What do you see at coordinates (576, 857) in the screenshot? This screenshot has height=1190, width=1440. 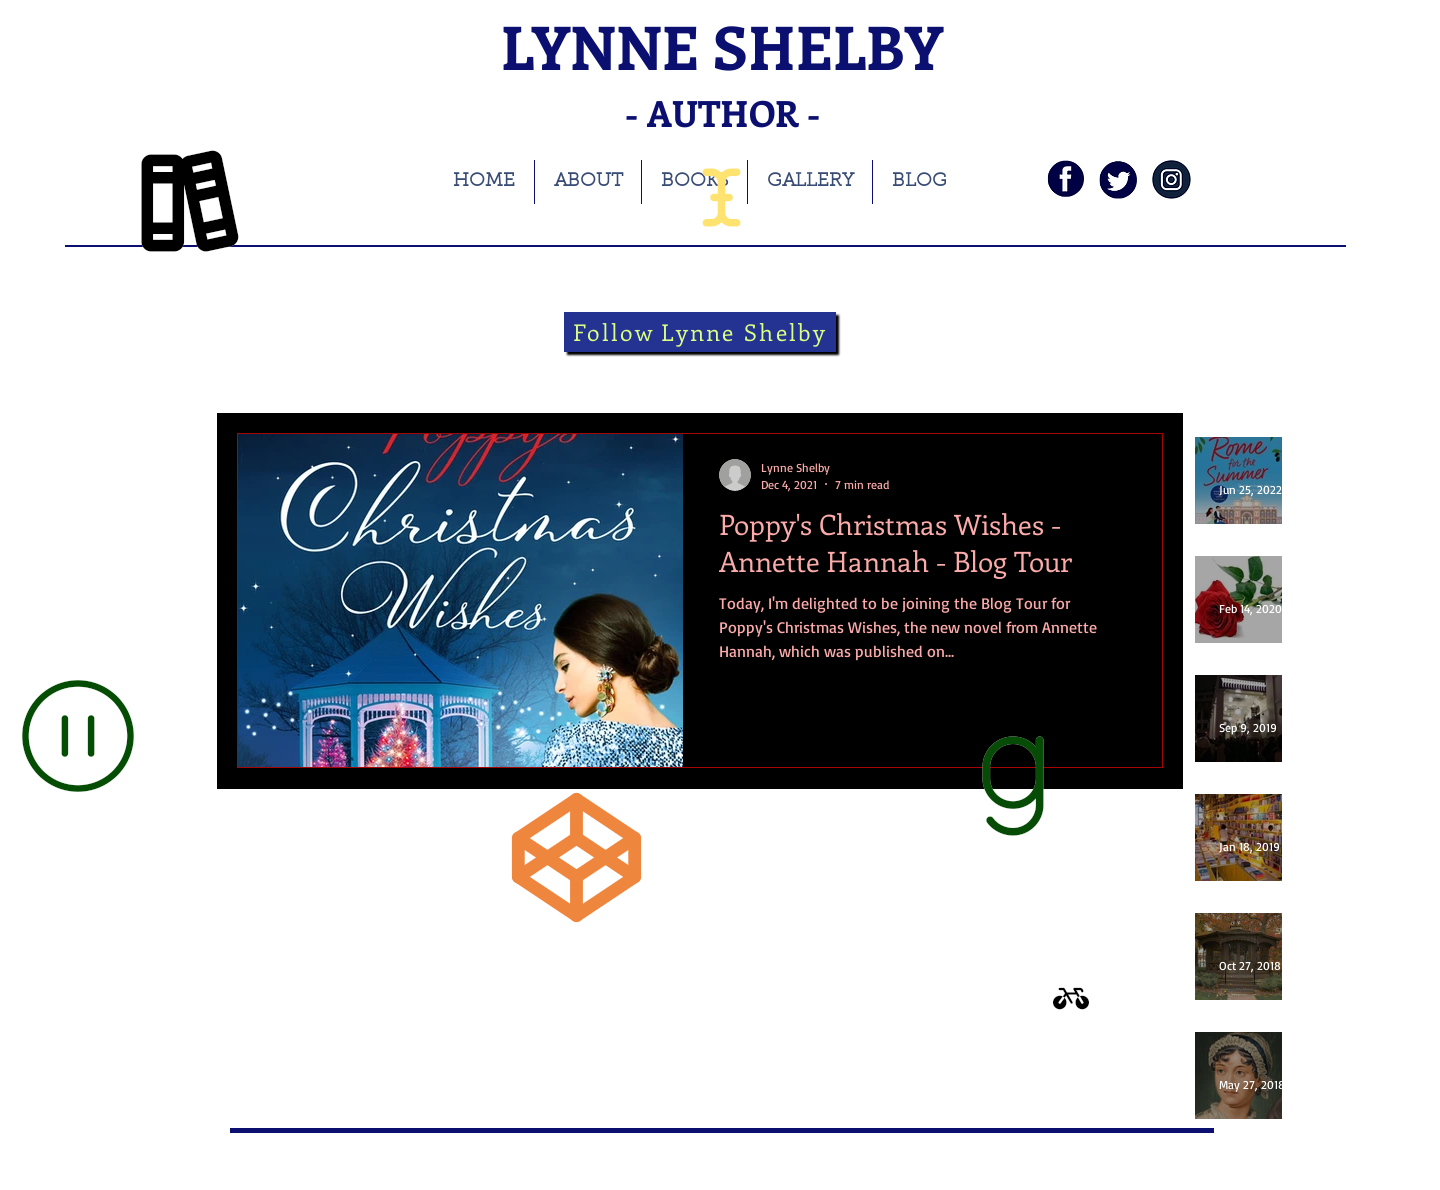 I see `open CodePen website` at bounding box center [576, 857].